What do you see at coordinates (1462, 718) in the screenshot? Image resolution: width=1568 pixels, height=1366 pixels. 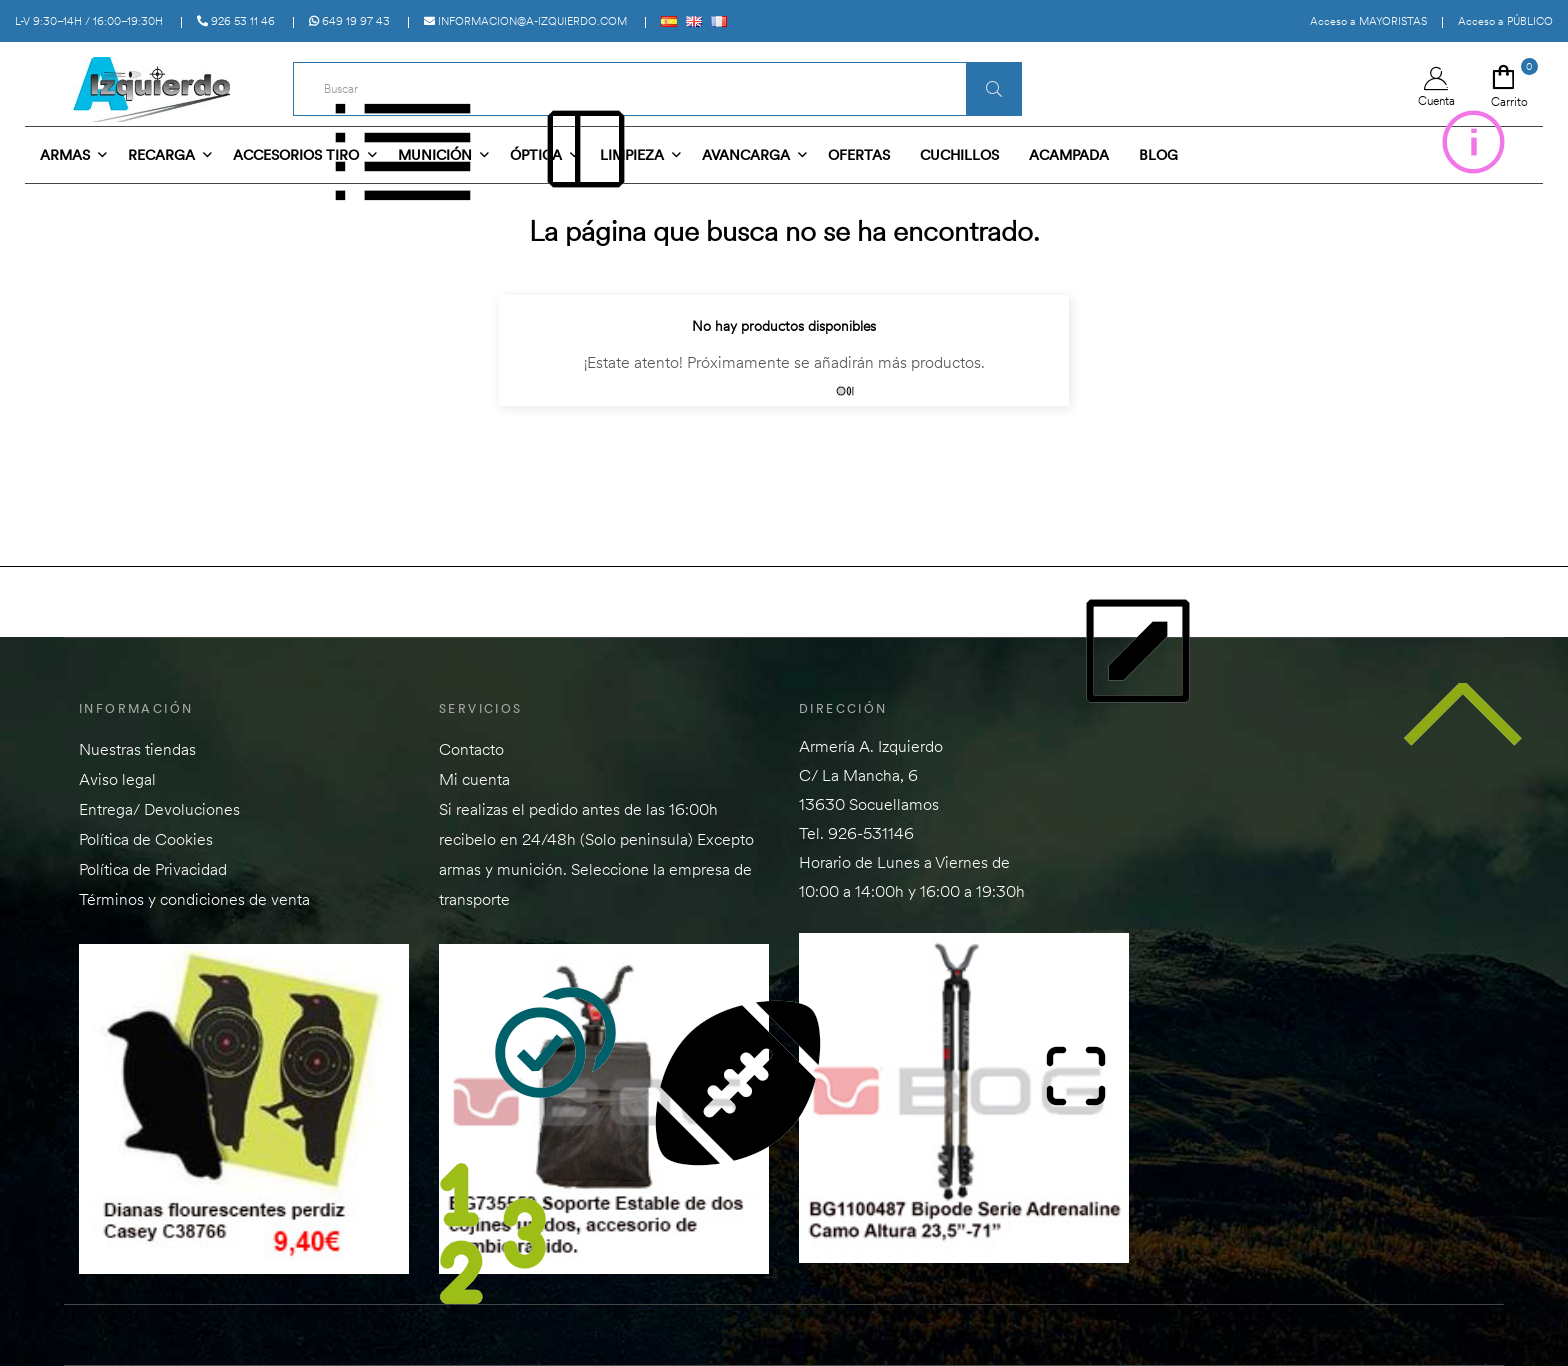 I see `collapse or minimize a section` at bounding box center [1462, 718].